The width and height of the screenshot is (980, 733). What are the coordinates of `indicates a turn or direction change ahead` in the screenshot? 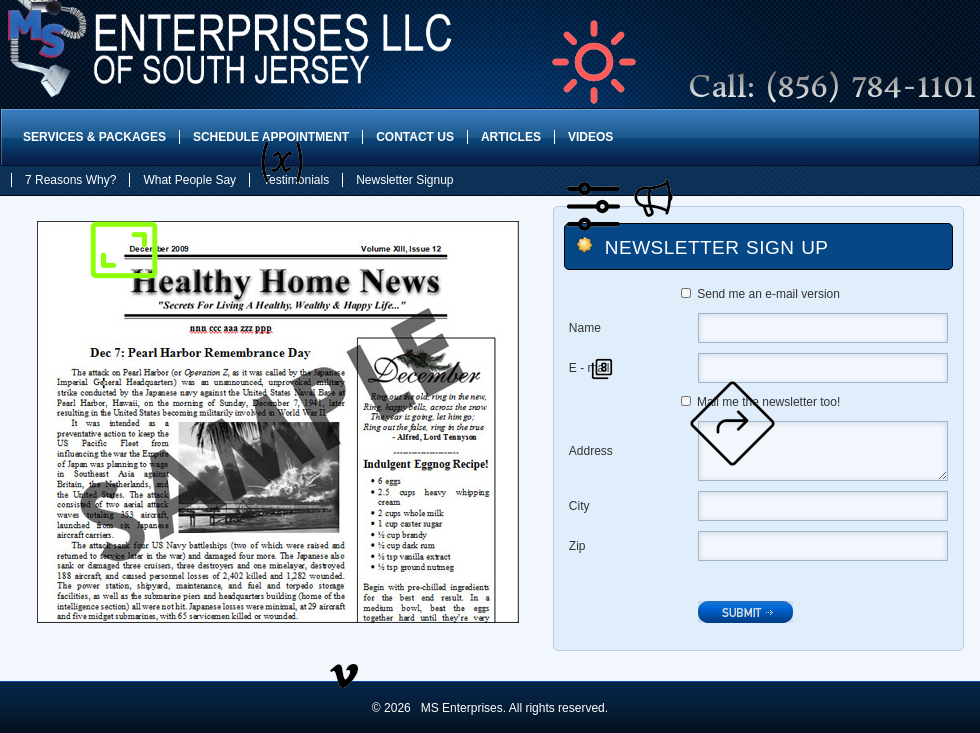 It's located at (732, 423).